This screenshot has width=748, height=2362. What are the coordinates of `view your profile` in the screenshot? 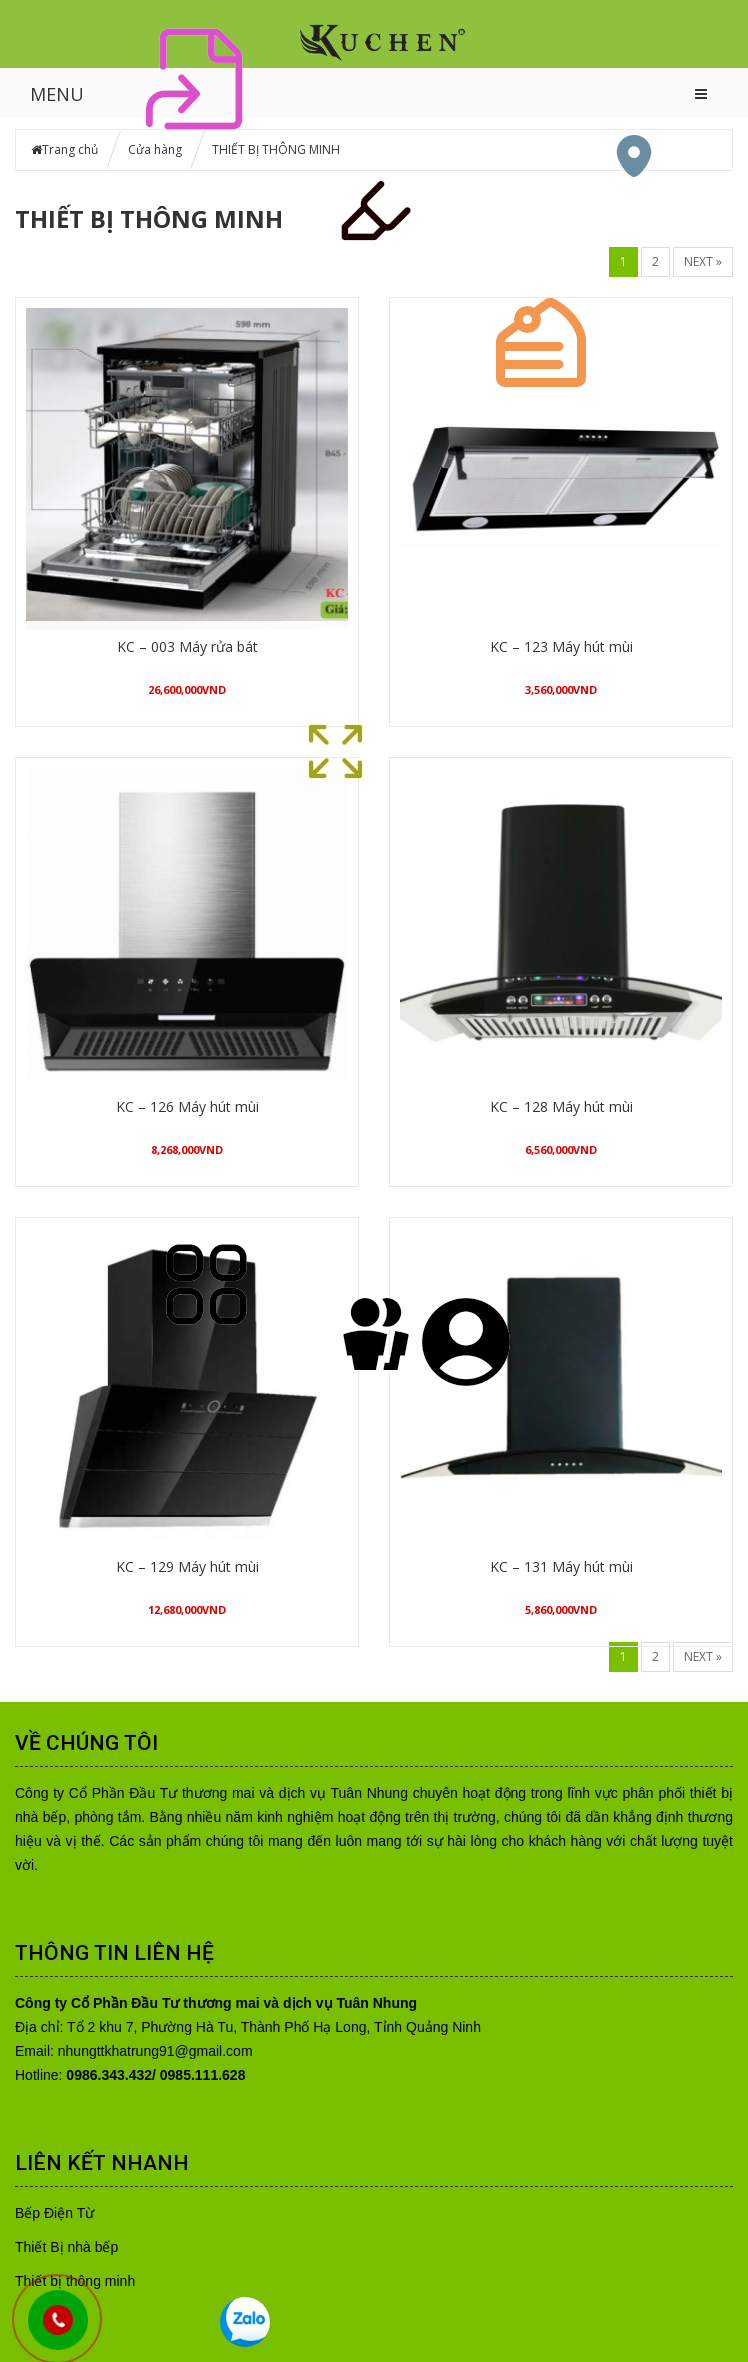 It's located at (466, 1342).